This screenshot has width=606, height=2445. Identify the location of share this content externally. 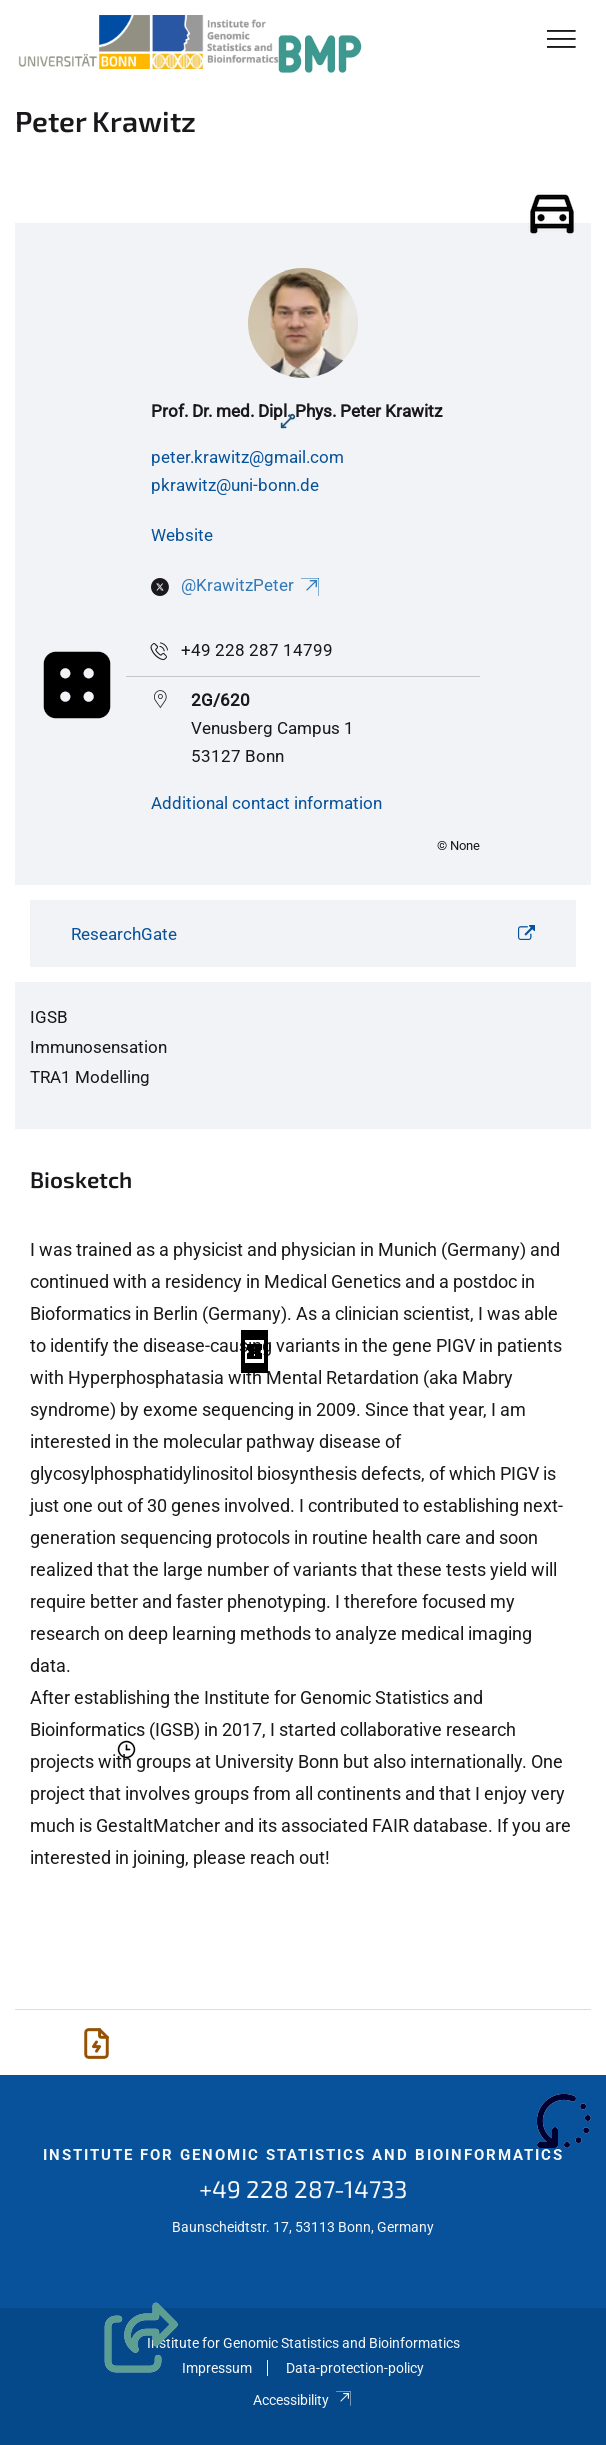
(139, 2337).